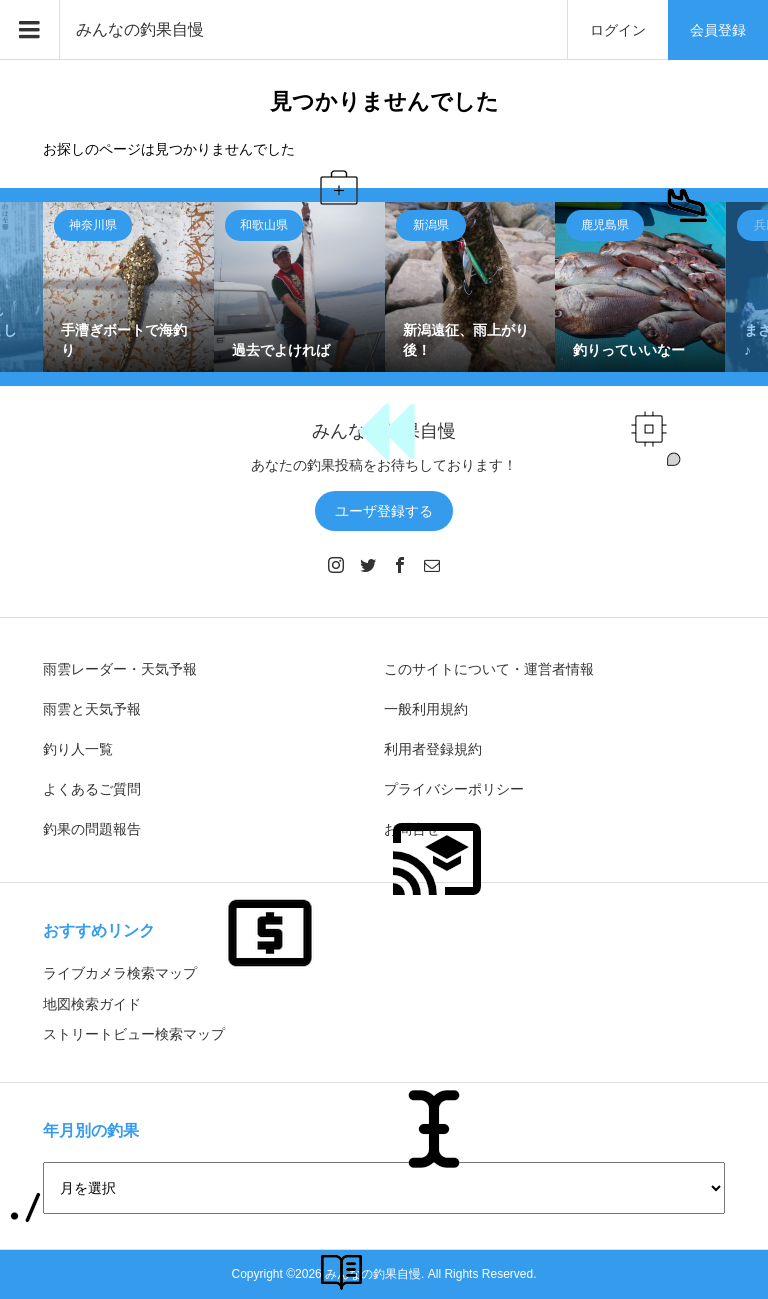  I want to click on find nearby ATMs or cash machines, so click(270, 933).